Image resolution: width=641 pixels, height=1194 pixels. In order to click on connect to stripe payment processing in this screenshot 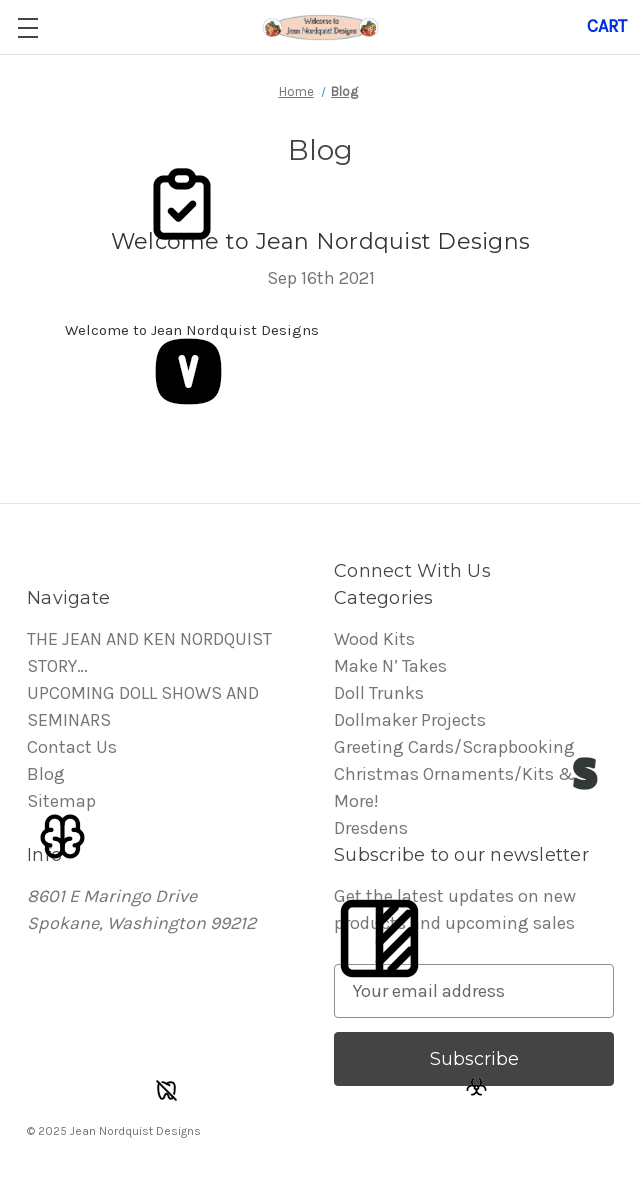, I will do `click(584, 773)`.